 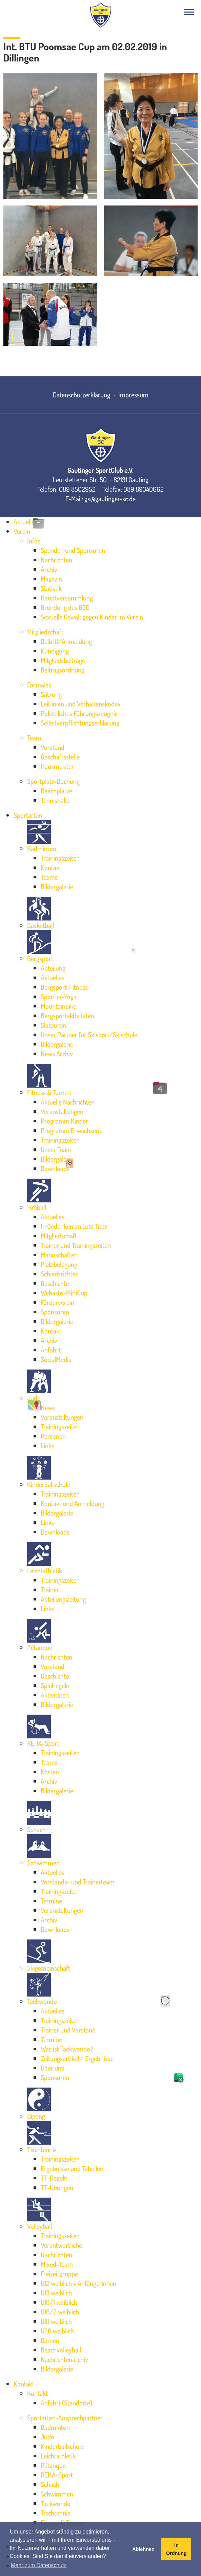 I want to click on open insync cloud sync folder, so click(x=160, y=1088).